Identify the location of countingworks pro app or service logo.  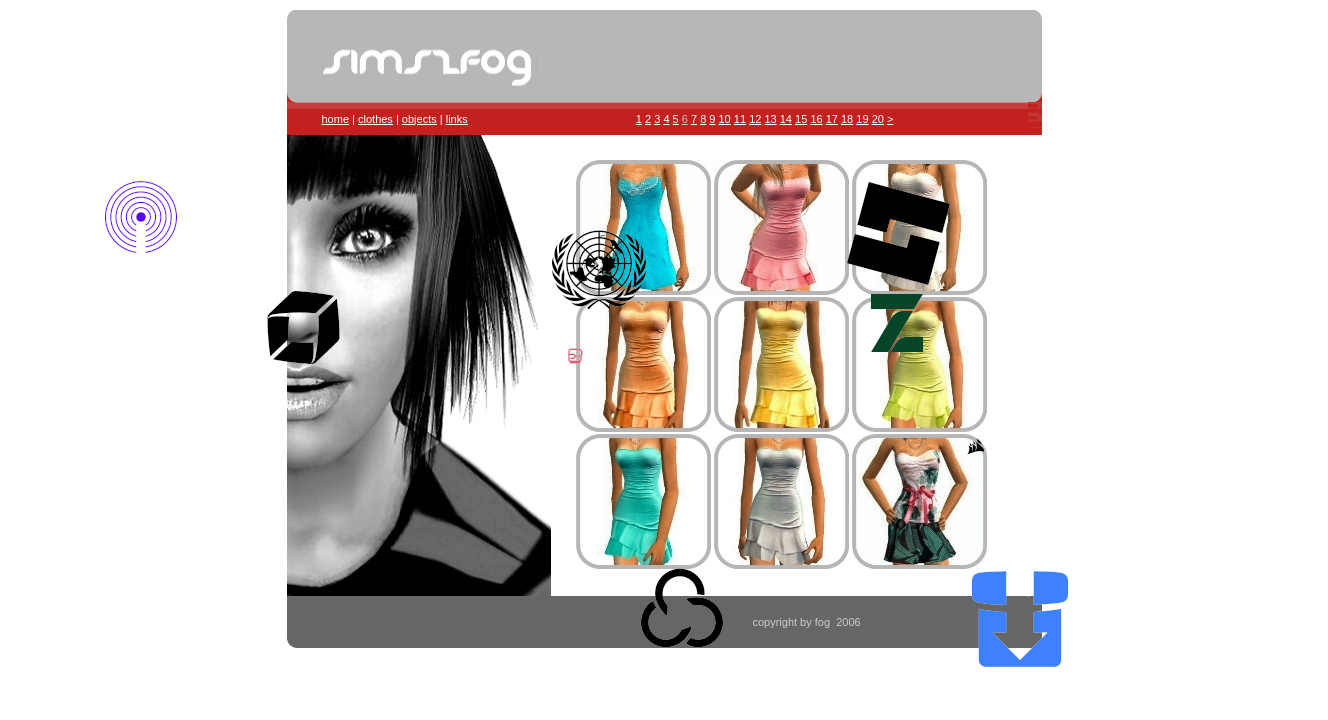
(682, 608).